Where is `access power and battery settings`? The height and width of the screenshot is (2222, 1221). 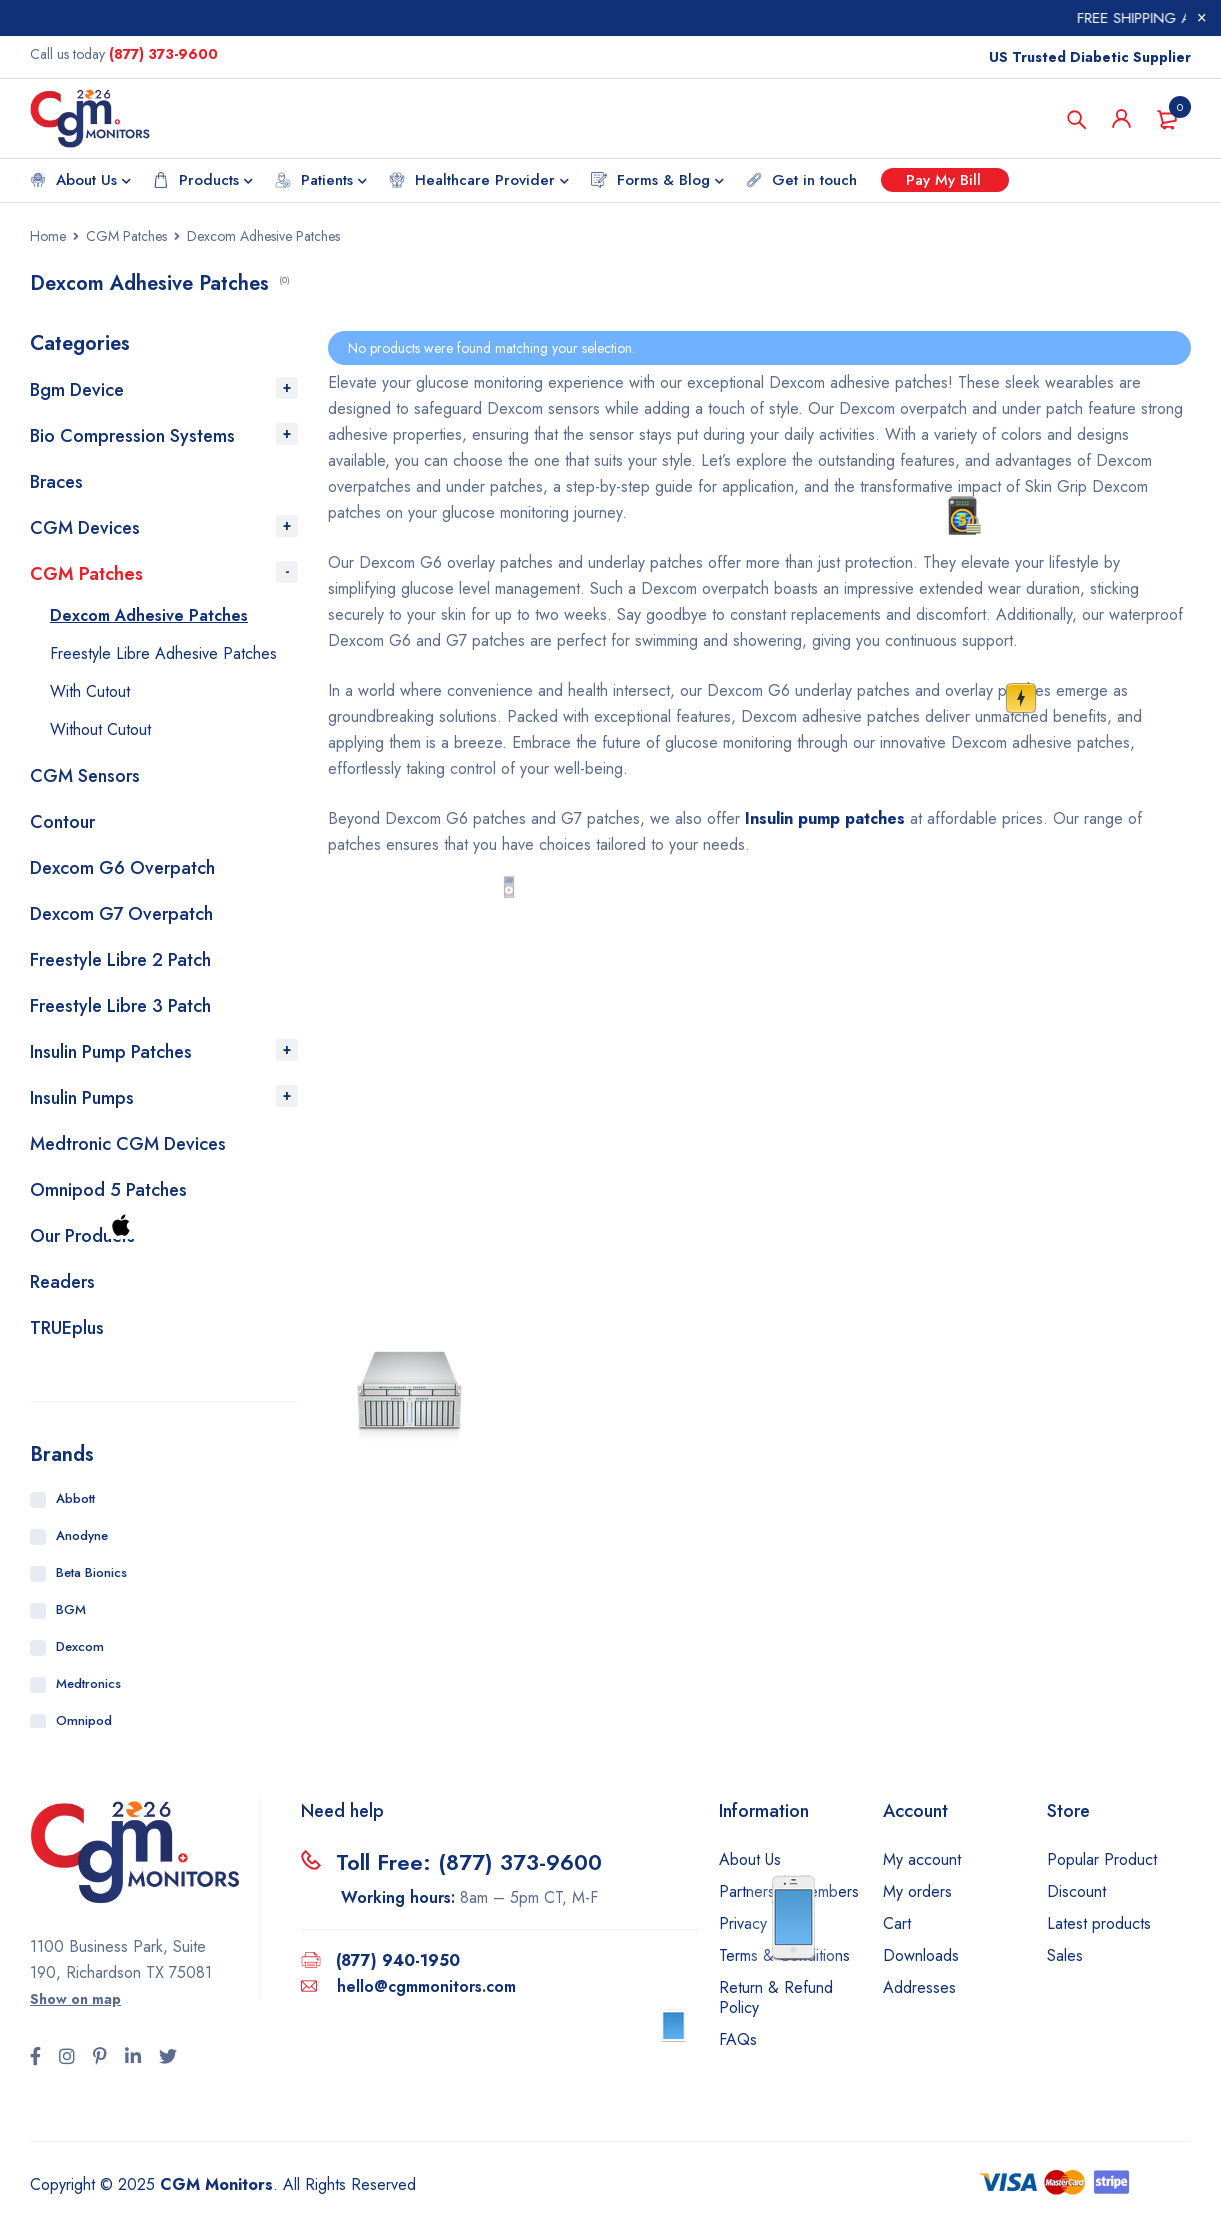 access power and battery settings is located at coordinates (1021, 698).